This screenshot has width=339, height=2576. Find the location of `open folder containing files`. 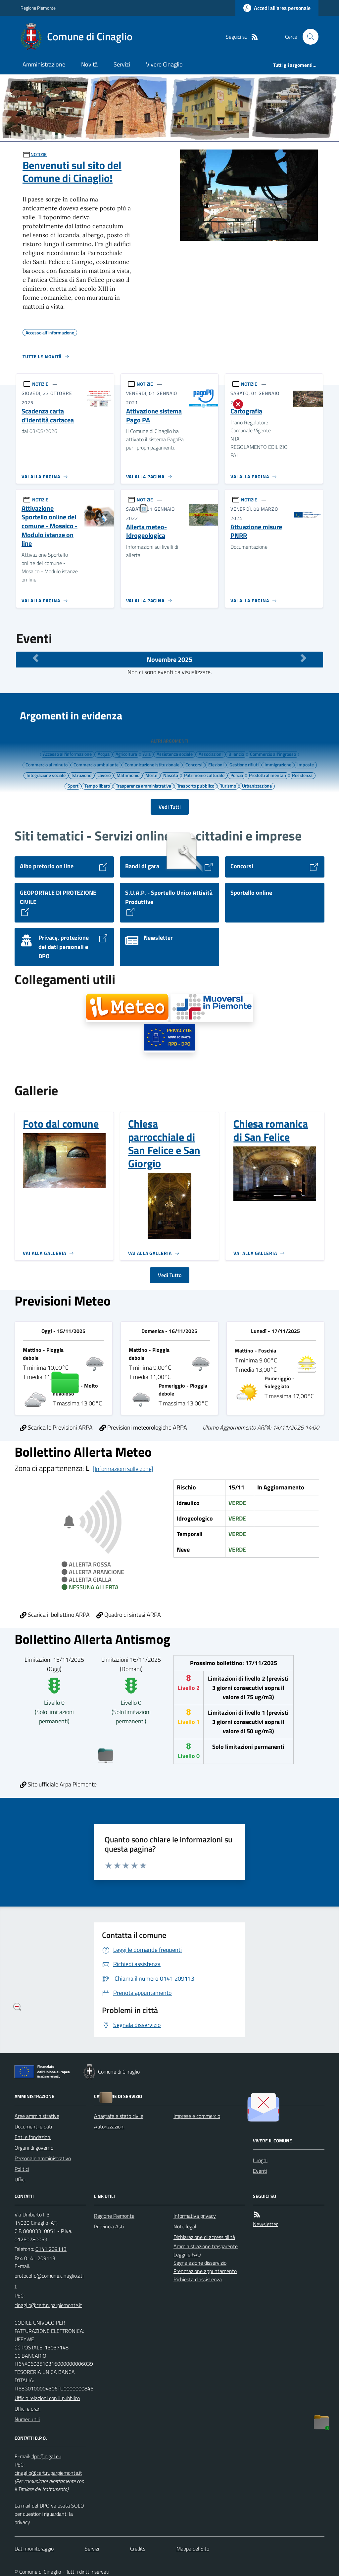

open folder containing files is located at coordinates (65, 1382).